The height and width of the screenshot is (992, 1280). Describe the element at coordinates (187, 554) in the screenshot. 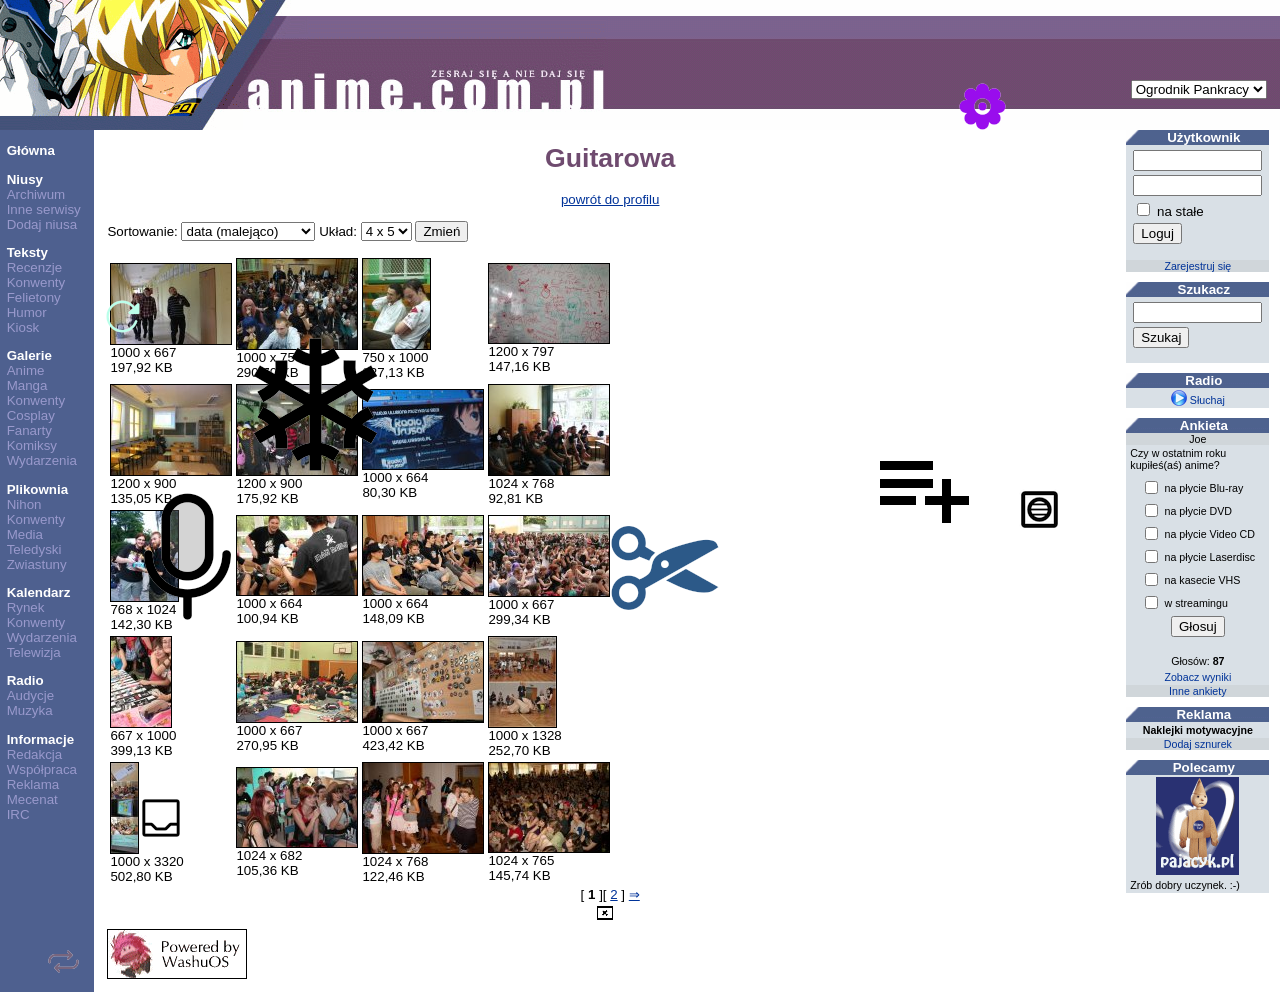

I see `tap to start voice recording` at that location.